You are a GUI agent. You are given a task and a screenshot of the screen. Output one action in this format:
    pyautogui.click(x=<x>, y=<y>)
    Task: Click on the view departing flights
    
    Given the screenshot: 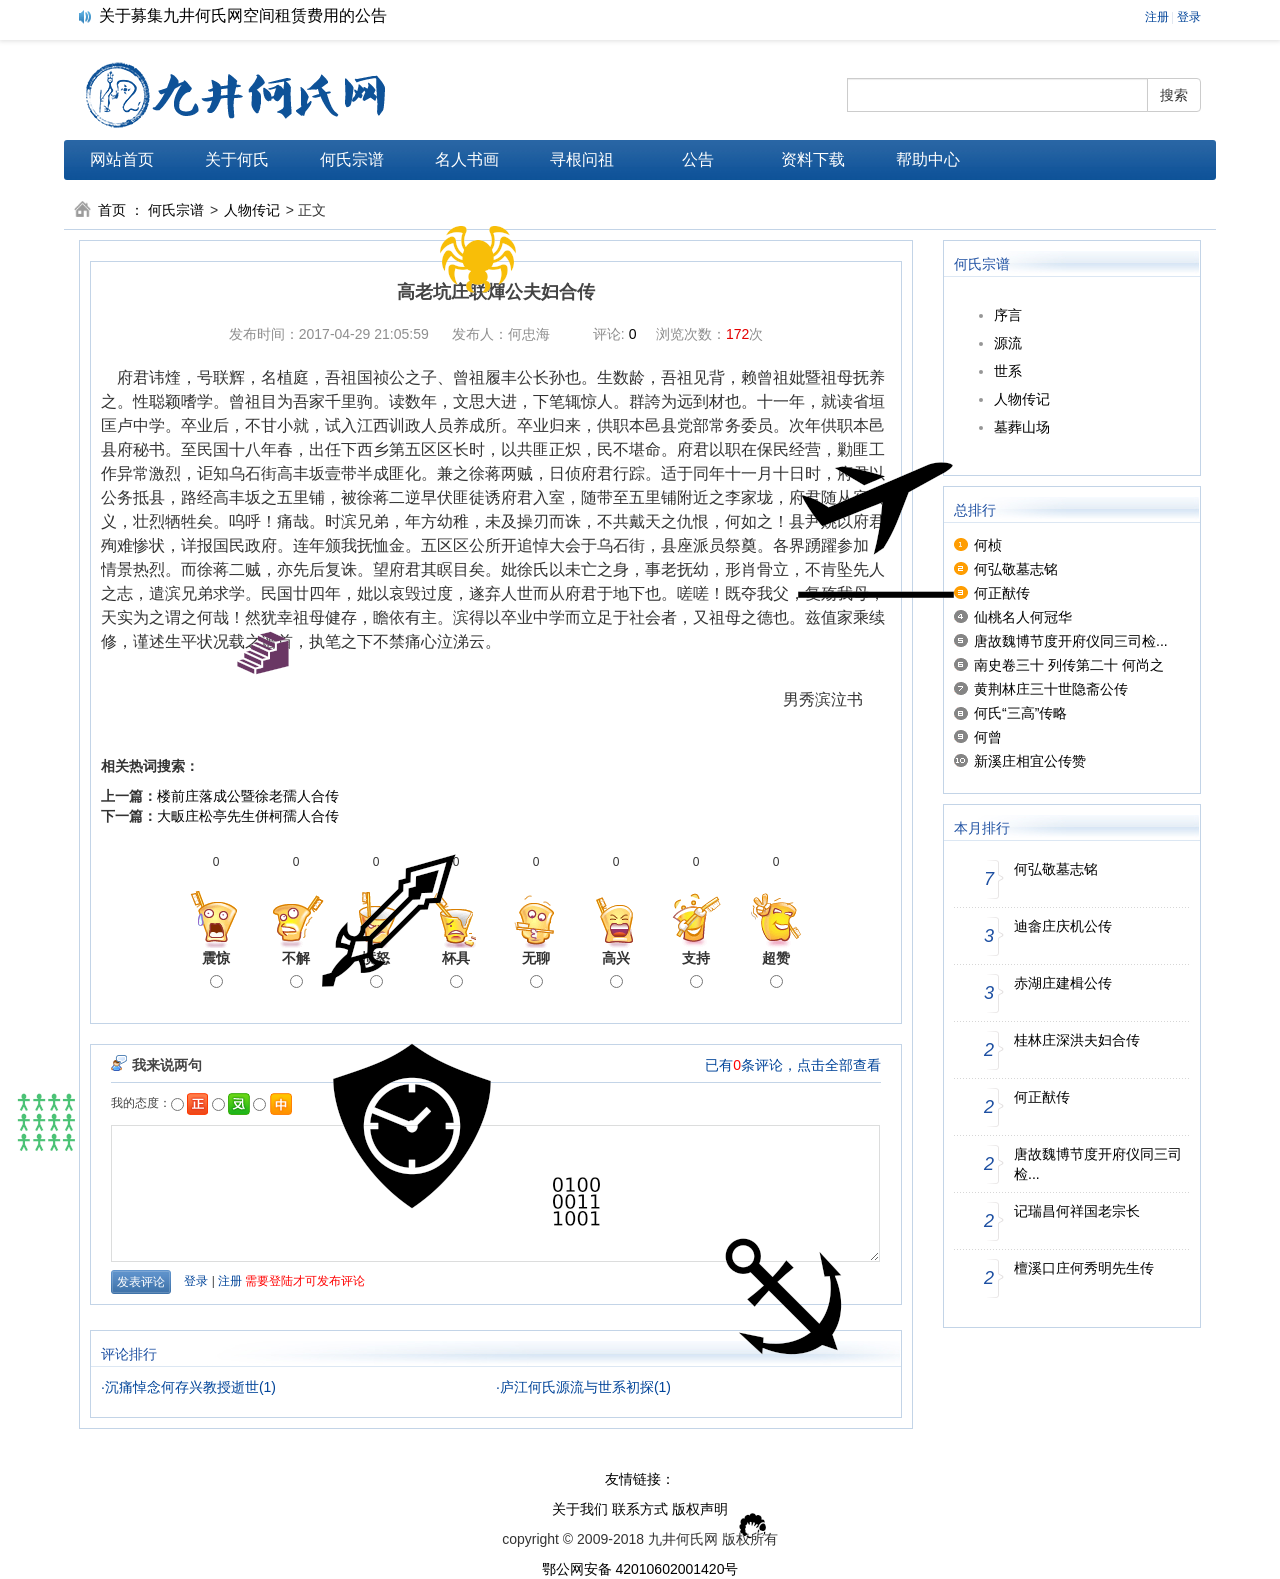 What is the action you would take?
    pyautogui.click(x=876, y=528)
    